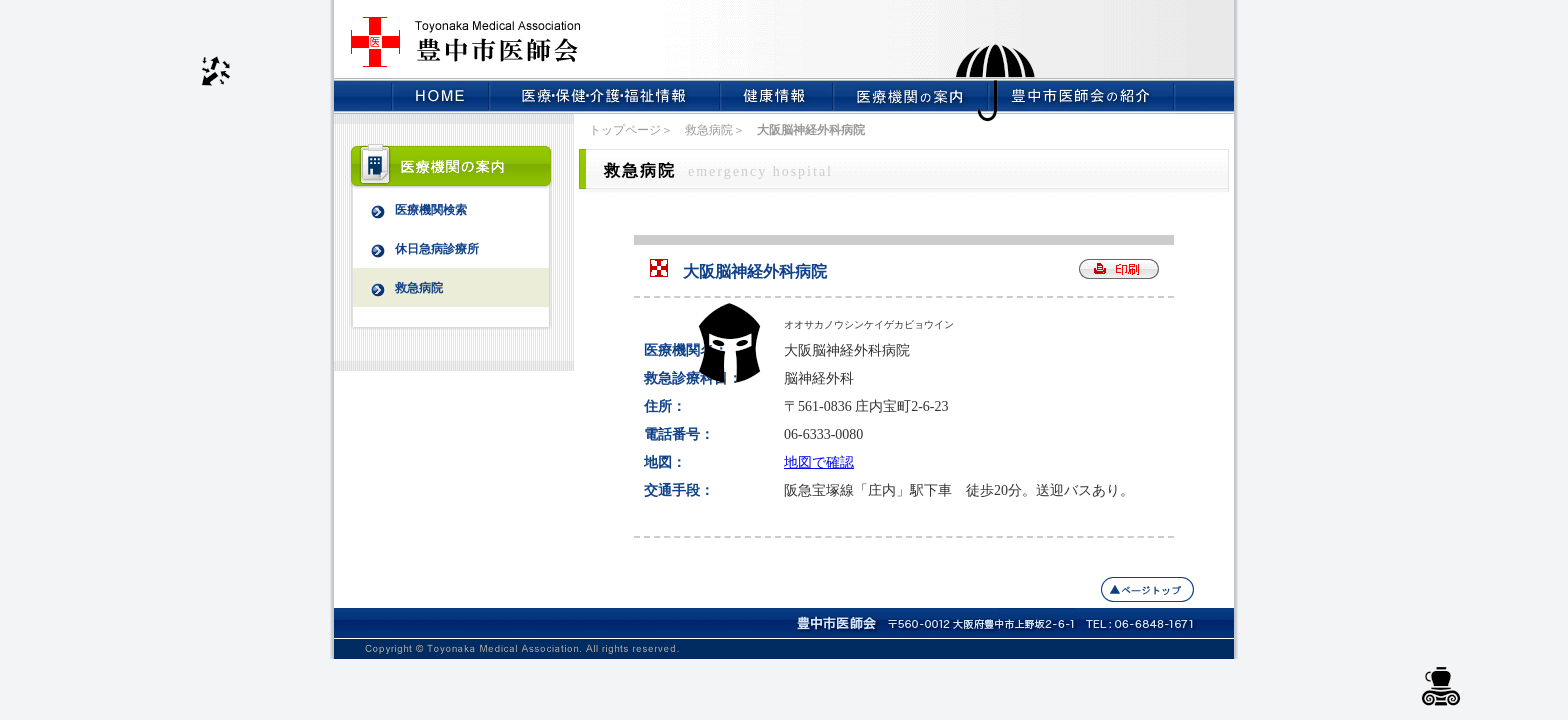 The height and width of the screenshot is (720, 1568). Describe the element at coordinates (1441, 686) in the screenshot. I see `decorative item or artifact in a game inventory` at that location.